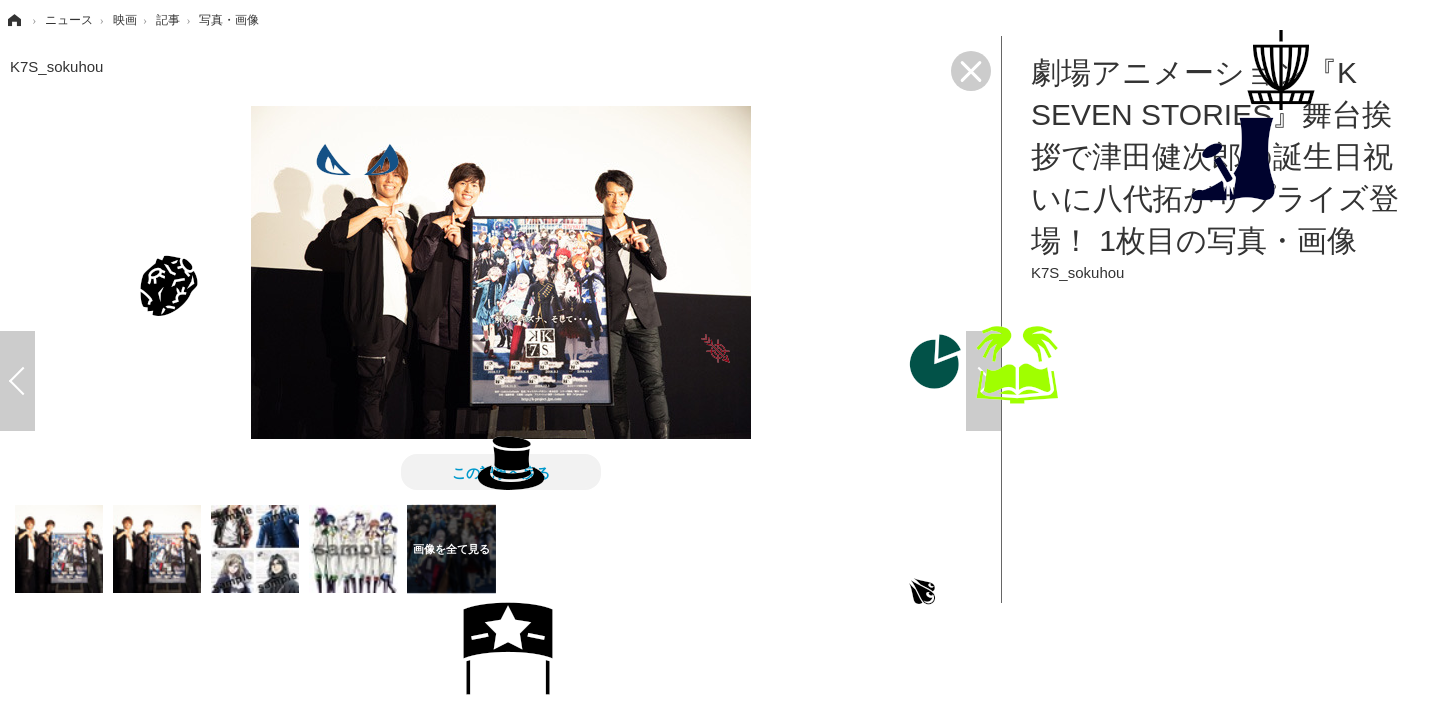 The width and height of the screenshot is (1432, 720). Describe the element at coordinates (1017, 367) in the screenshot. I see `access tutorial or learning resources` at that location.